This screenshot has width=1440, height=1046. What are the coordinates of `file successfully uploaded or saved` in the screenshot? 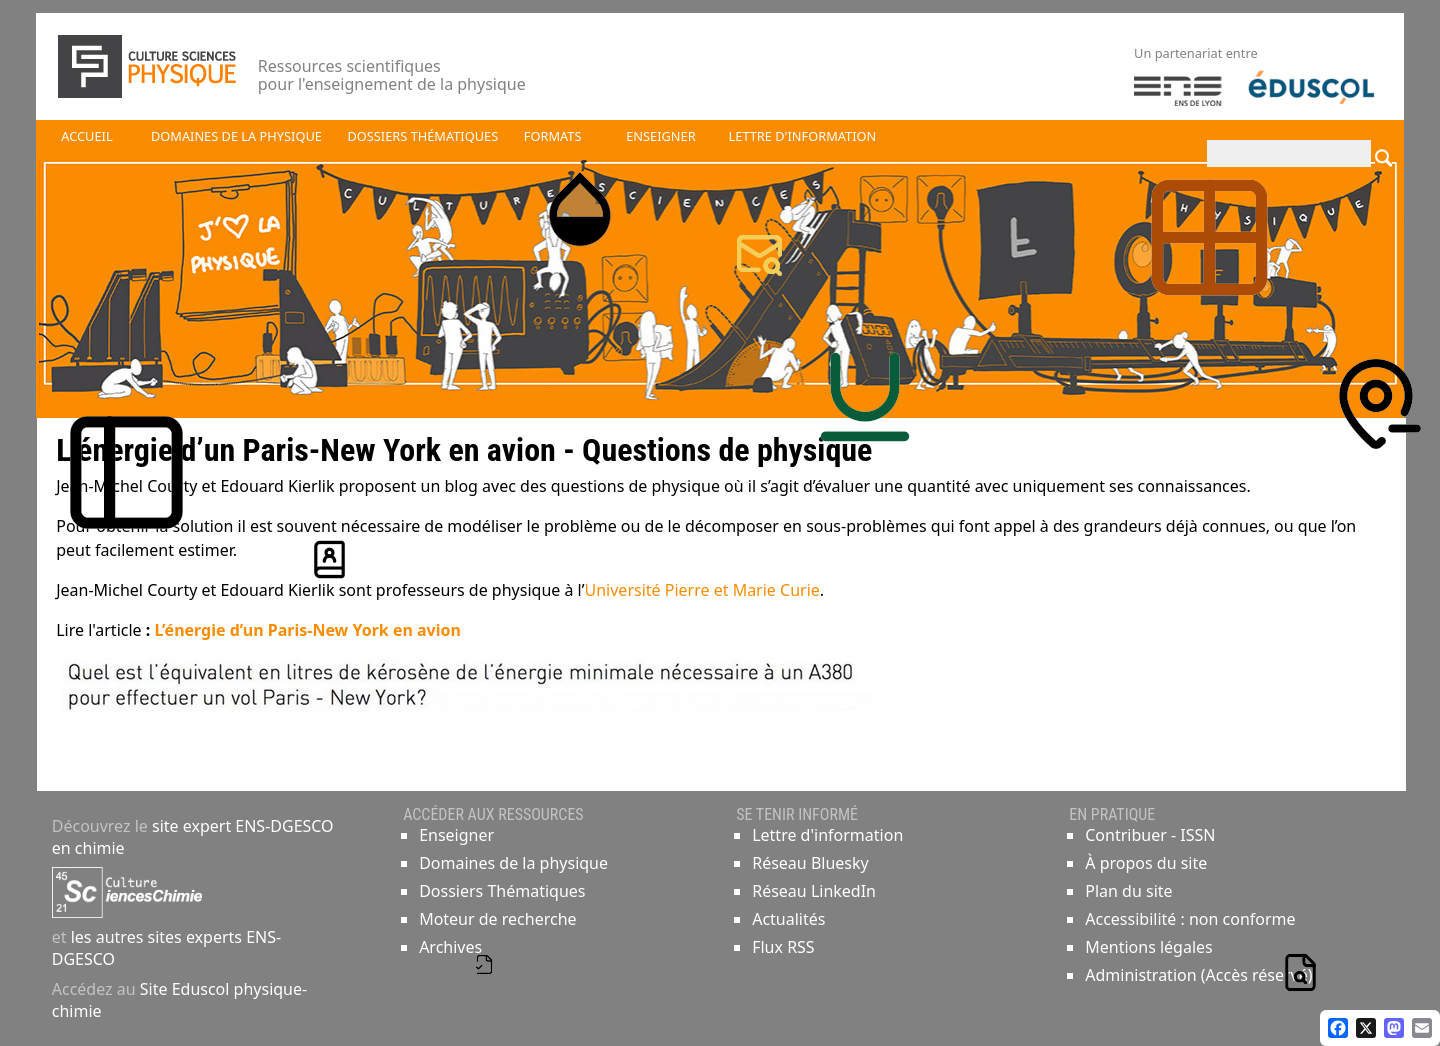 It's located at (484, 964).